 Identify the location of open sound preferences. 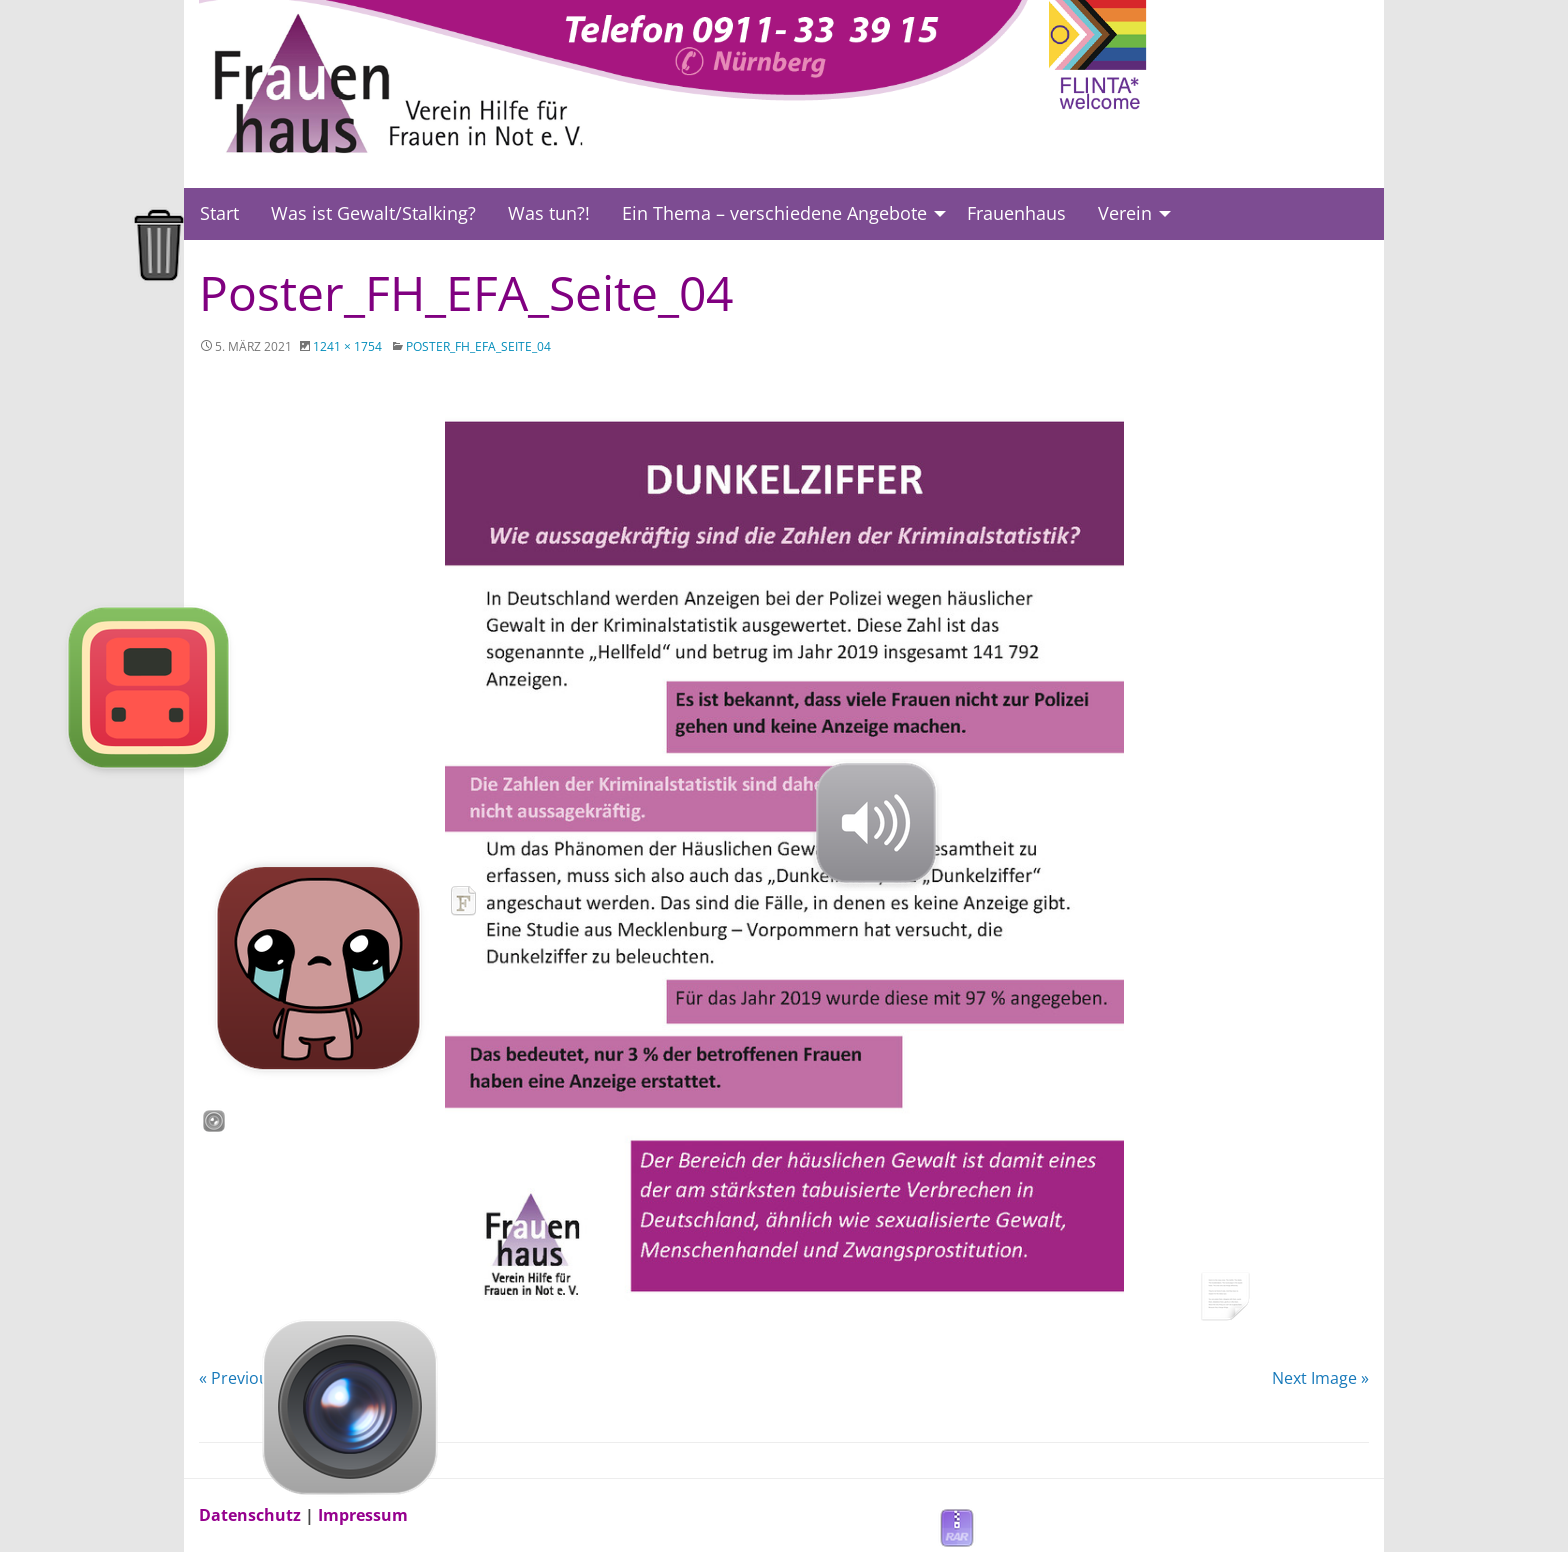
(876, 825).